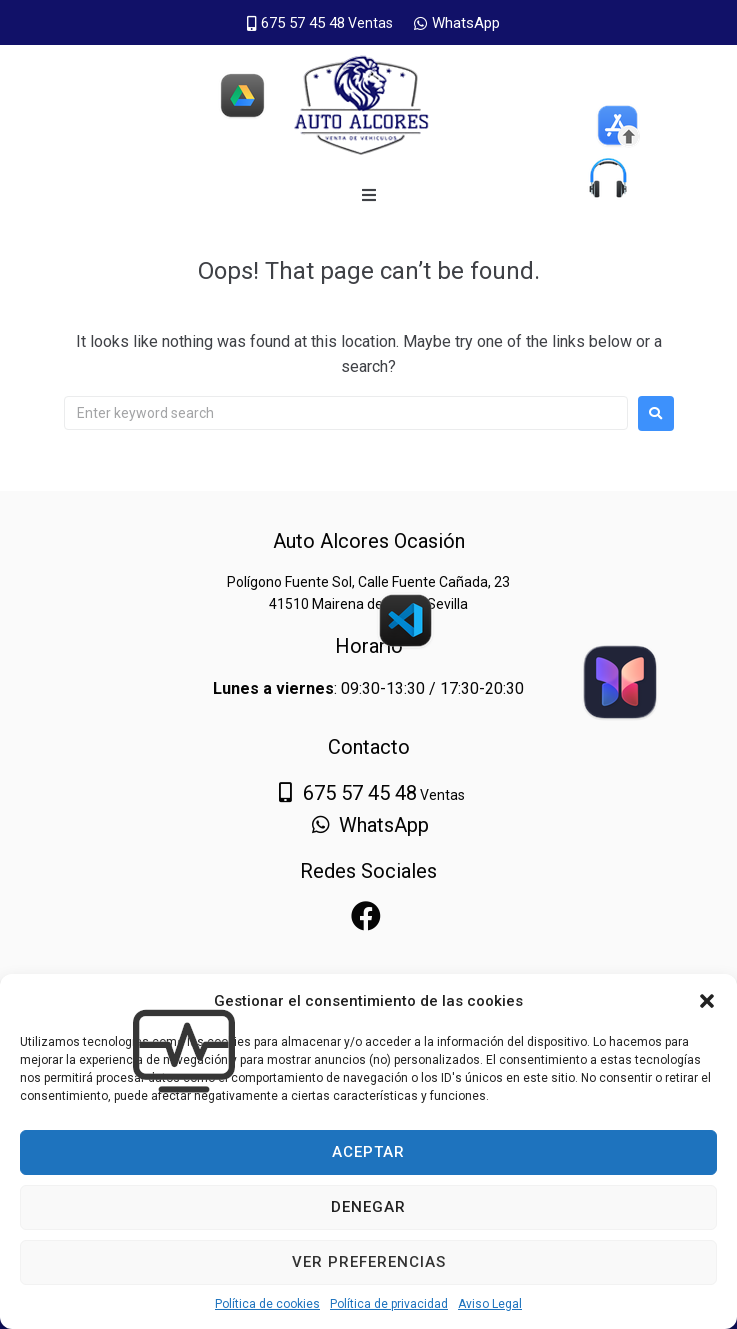 This screenshot has height=1329, width=737. I want to click on access audio or headphone settings, so click(608, 180).